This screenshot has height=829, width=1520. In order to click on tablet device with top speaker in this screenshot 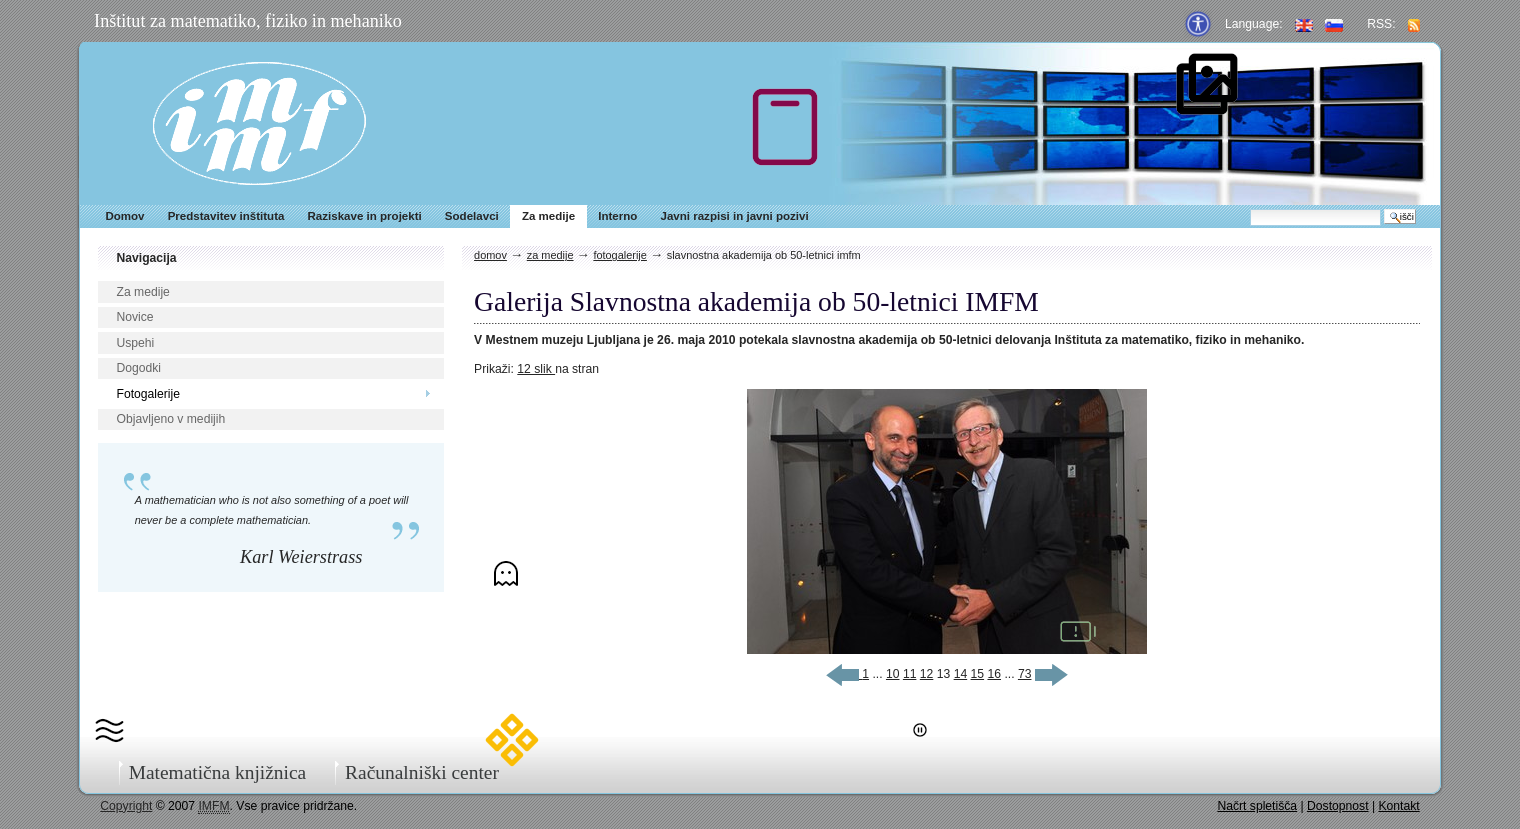, I will do `click(785, 127)`.